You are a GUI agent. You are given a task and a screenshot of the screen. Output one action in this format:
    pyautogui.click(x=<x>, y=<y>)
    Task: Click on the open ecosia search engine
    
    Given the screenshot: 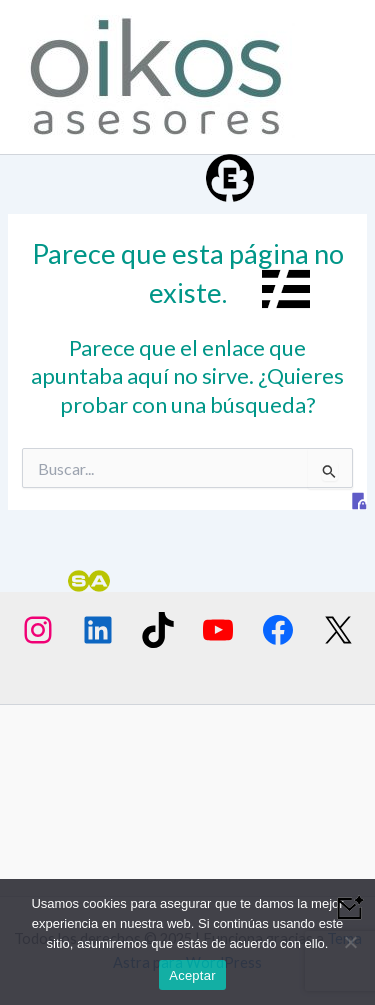 What is the action you would take?
    pyautogui.click(x=230, y=178)
    